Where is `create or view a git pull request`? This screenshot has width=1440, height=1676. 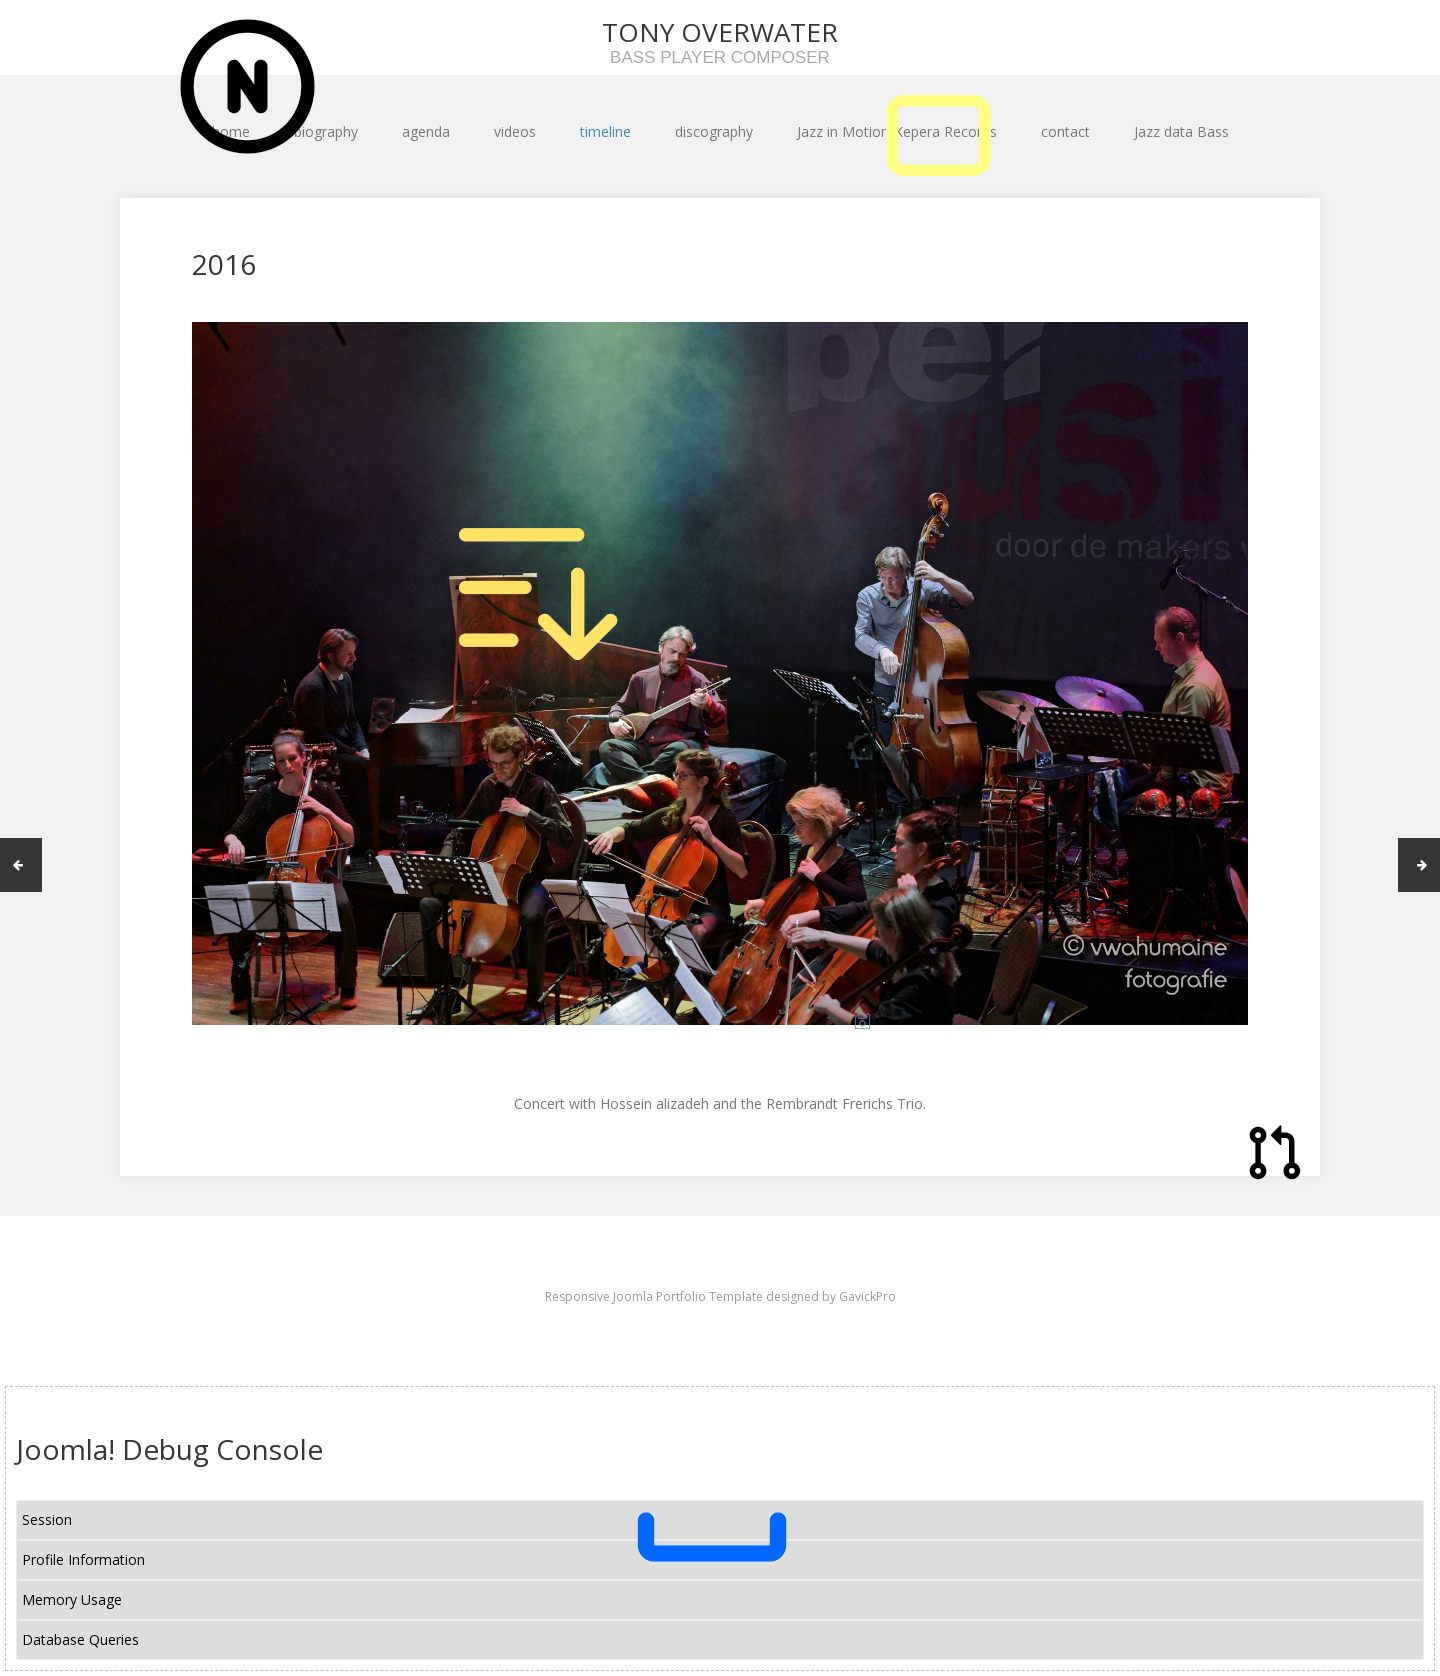
create or view a git pull request is located at coordinates (1274, 1153).